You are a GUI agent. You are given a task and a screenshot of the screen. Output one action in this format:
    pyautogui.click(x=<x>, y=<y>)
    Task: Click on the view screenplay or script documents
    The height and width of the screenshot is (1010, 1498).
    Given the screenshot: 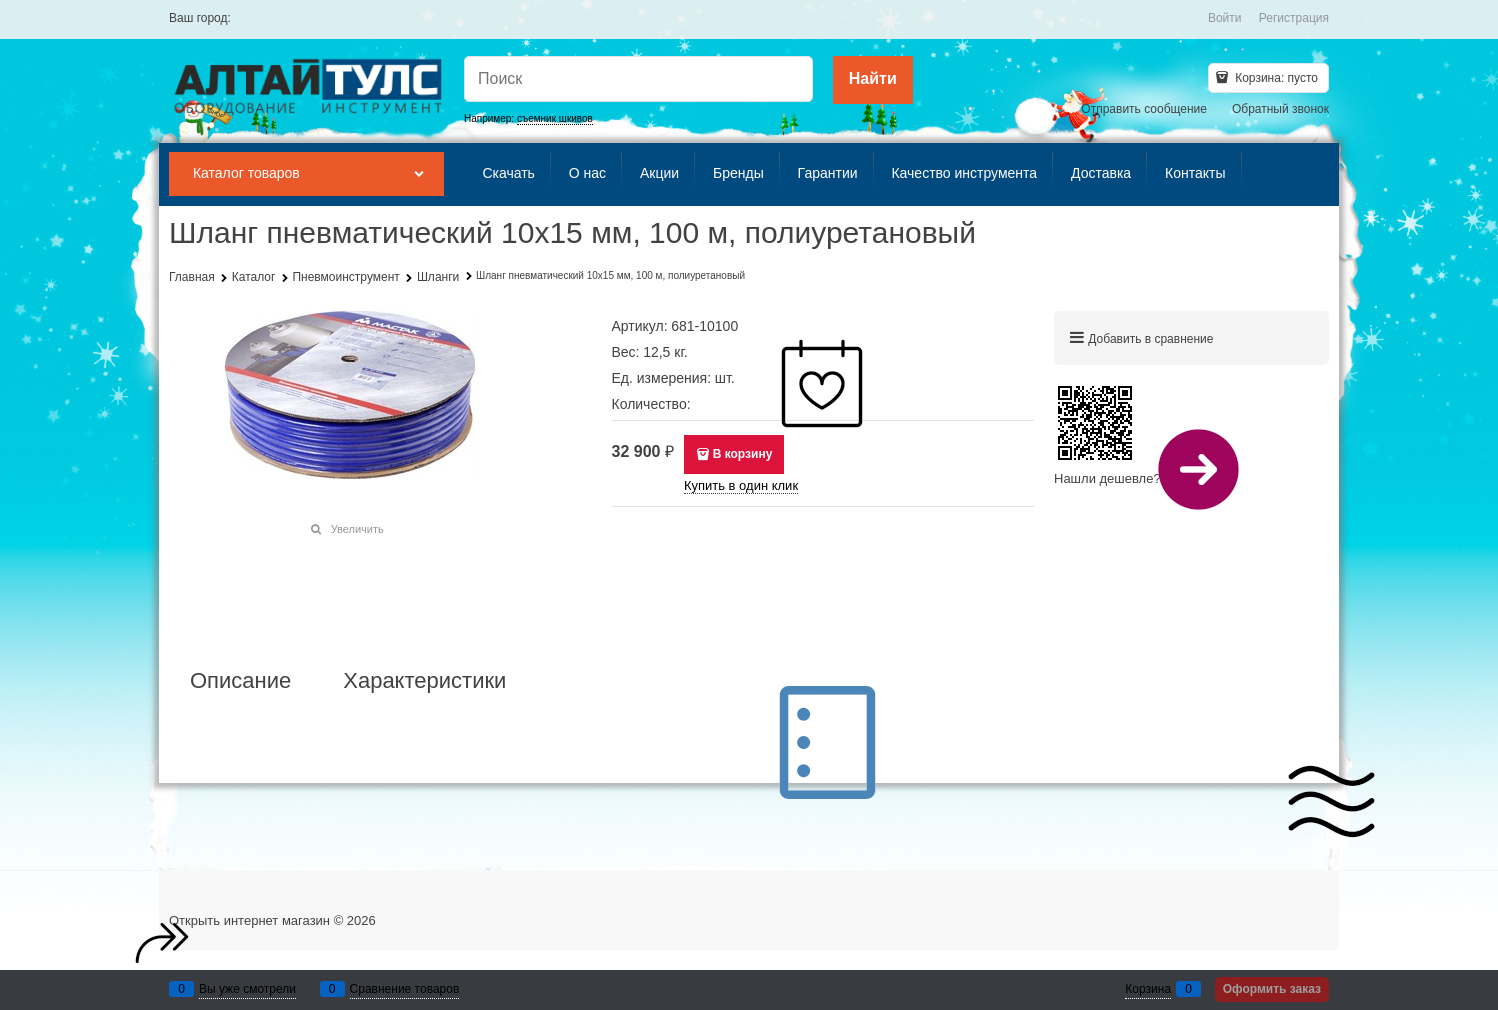 What is the action you would take?
    pyautogui.click(x=827, y=742)
    